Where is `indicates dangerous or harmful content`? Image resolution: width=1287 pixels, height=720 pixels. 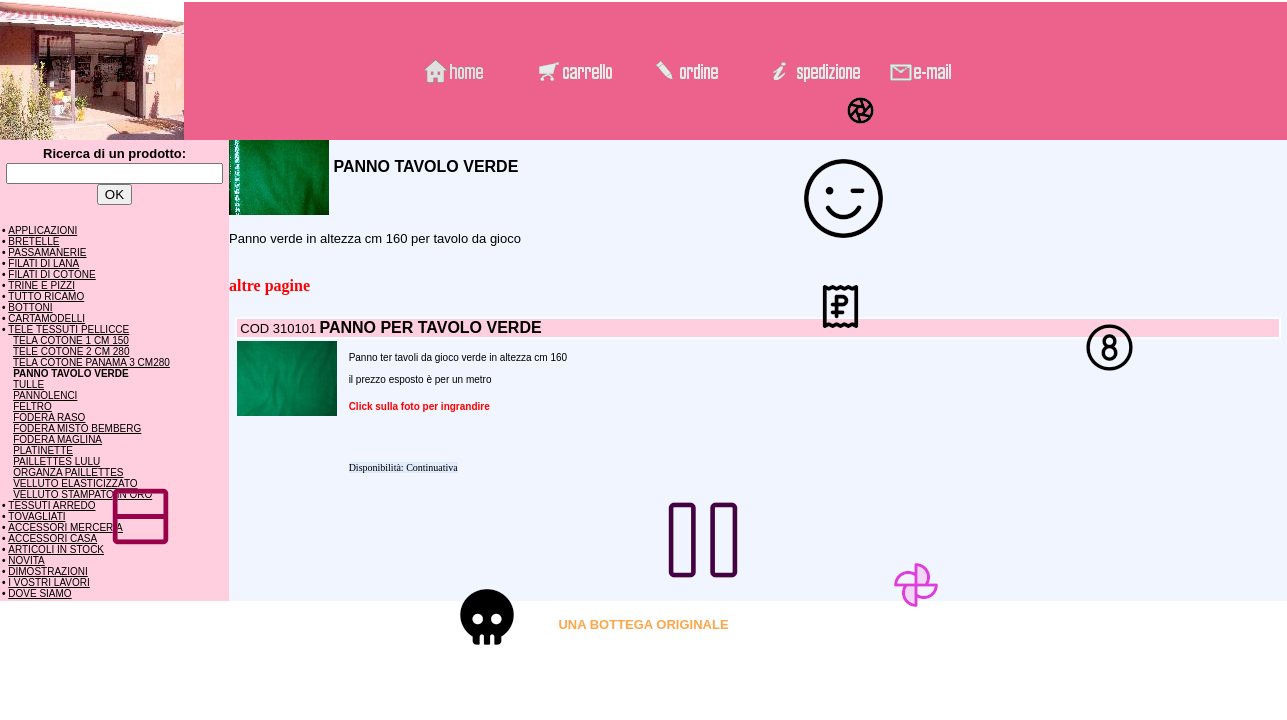 indicates dangerous or harmful content is located at coordinates (487, 618).